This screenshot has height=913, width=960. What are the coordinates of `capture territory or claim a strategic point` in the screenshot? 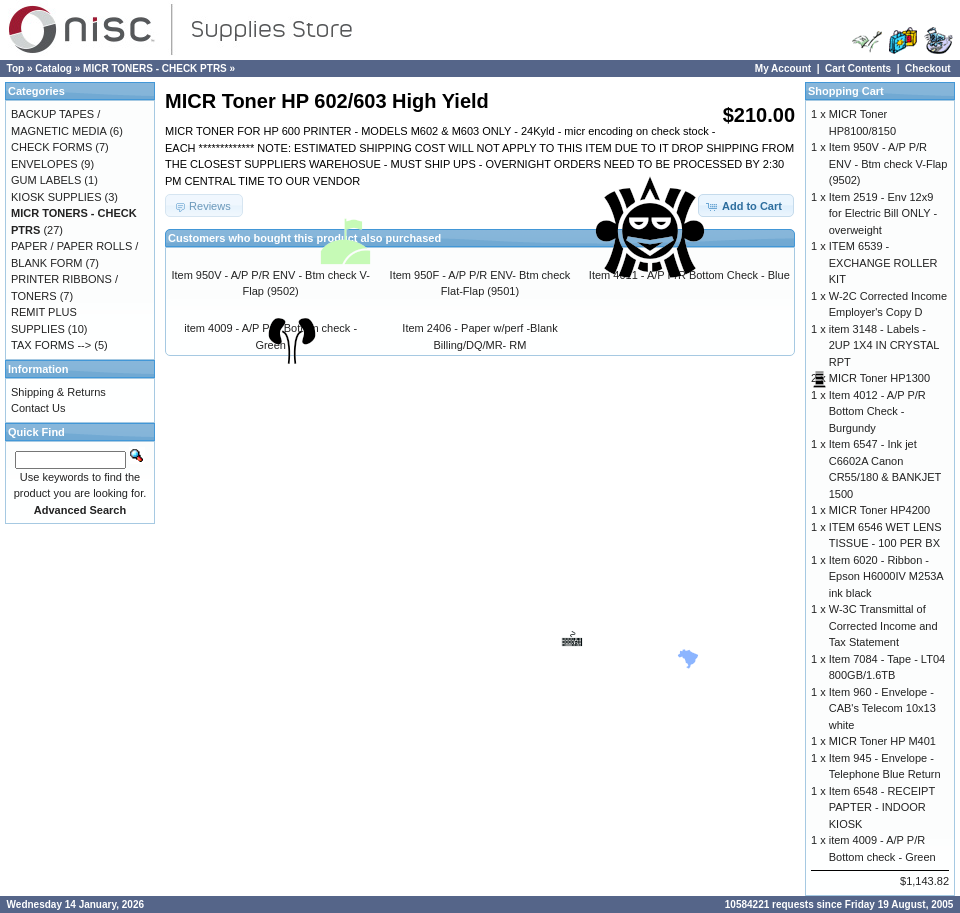 It's located at (345, 239).